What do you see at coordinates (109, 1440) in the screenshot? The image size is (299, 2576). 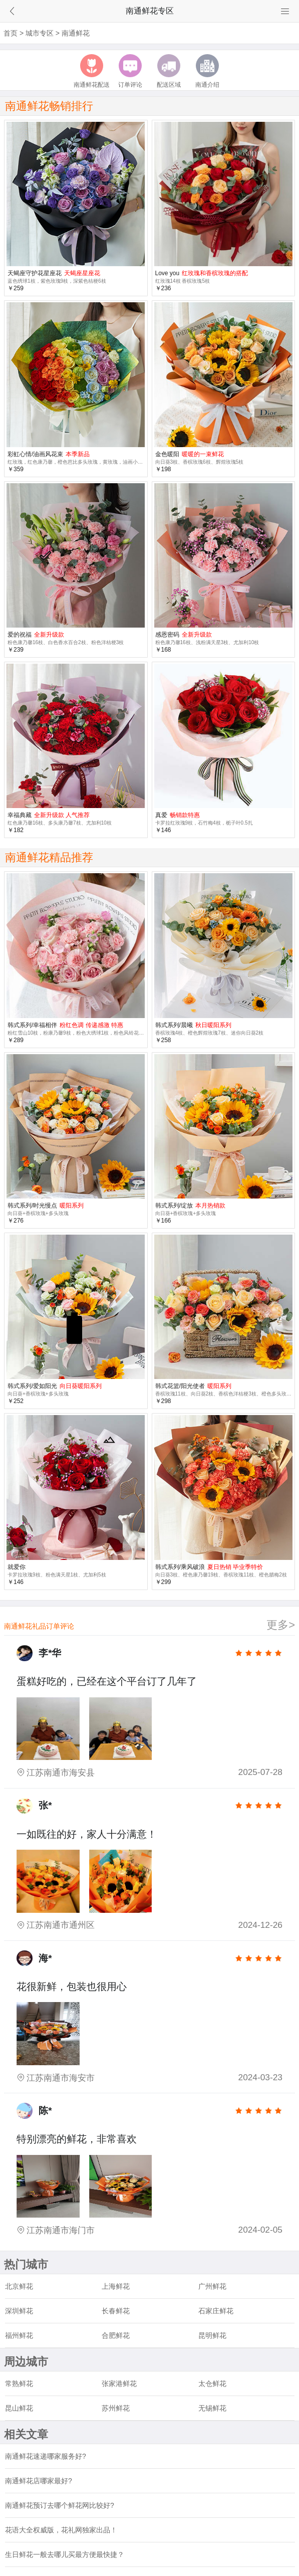 I see `apply a landscape or mountains photo filter` at bounding box center [109, 1440].